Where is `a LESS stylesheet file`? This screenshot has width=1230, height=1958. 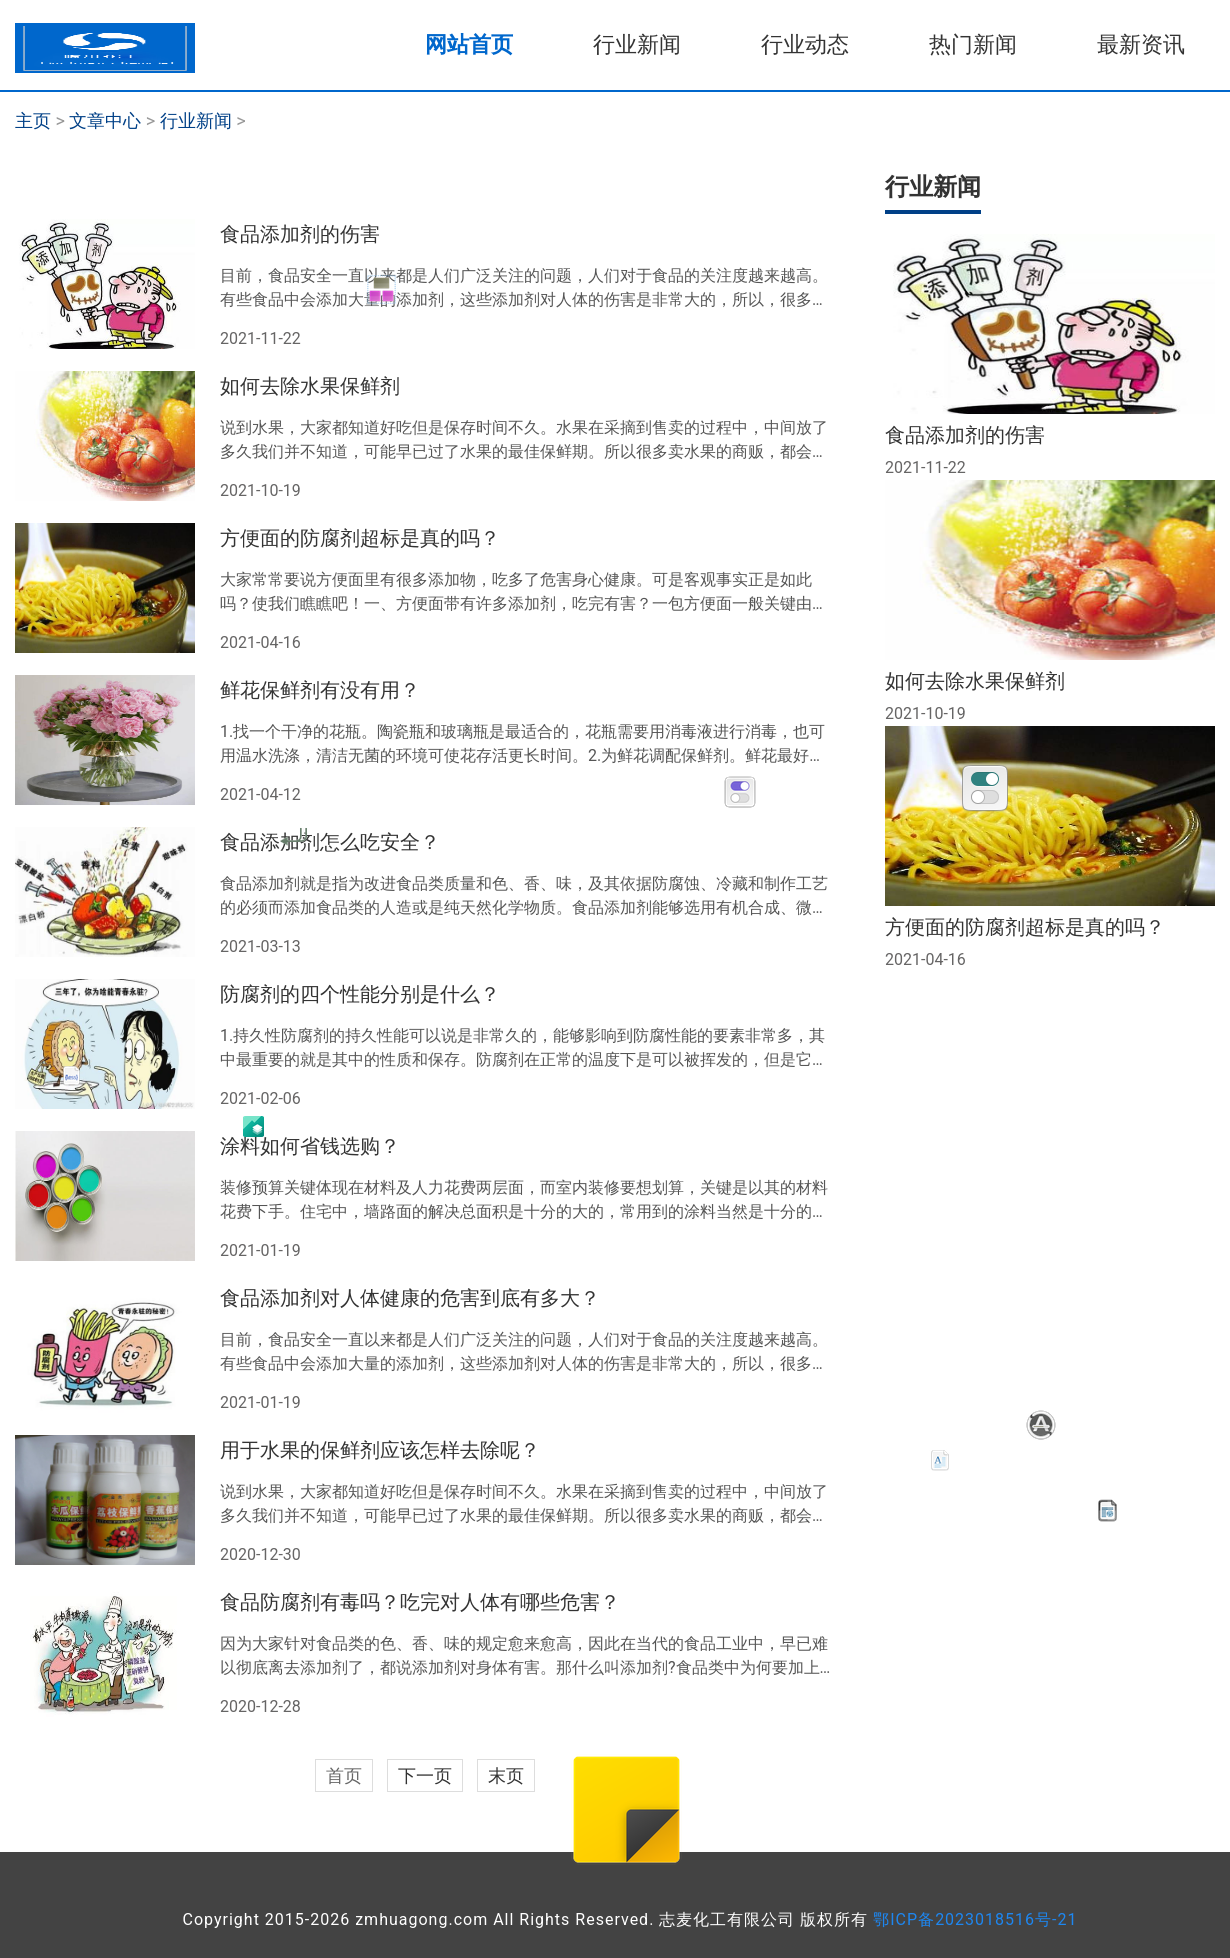
a LESS stylesheet file is located at coordinates (71, 1075).